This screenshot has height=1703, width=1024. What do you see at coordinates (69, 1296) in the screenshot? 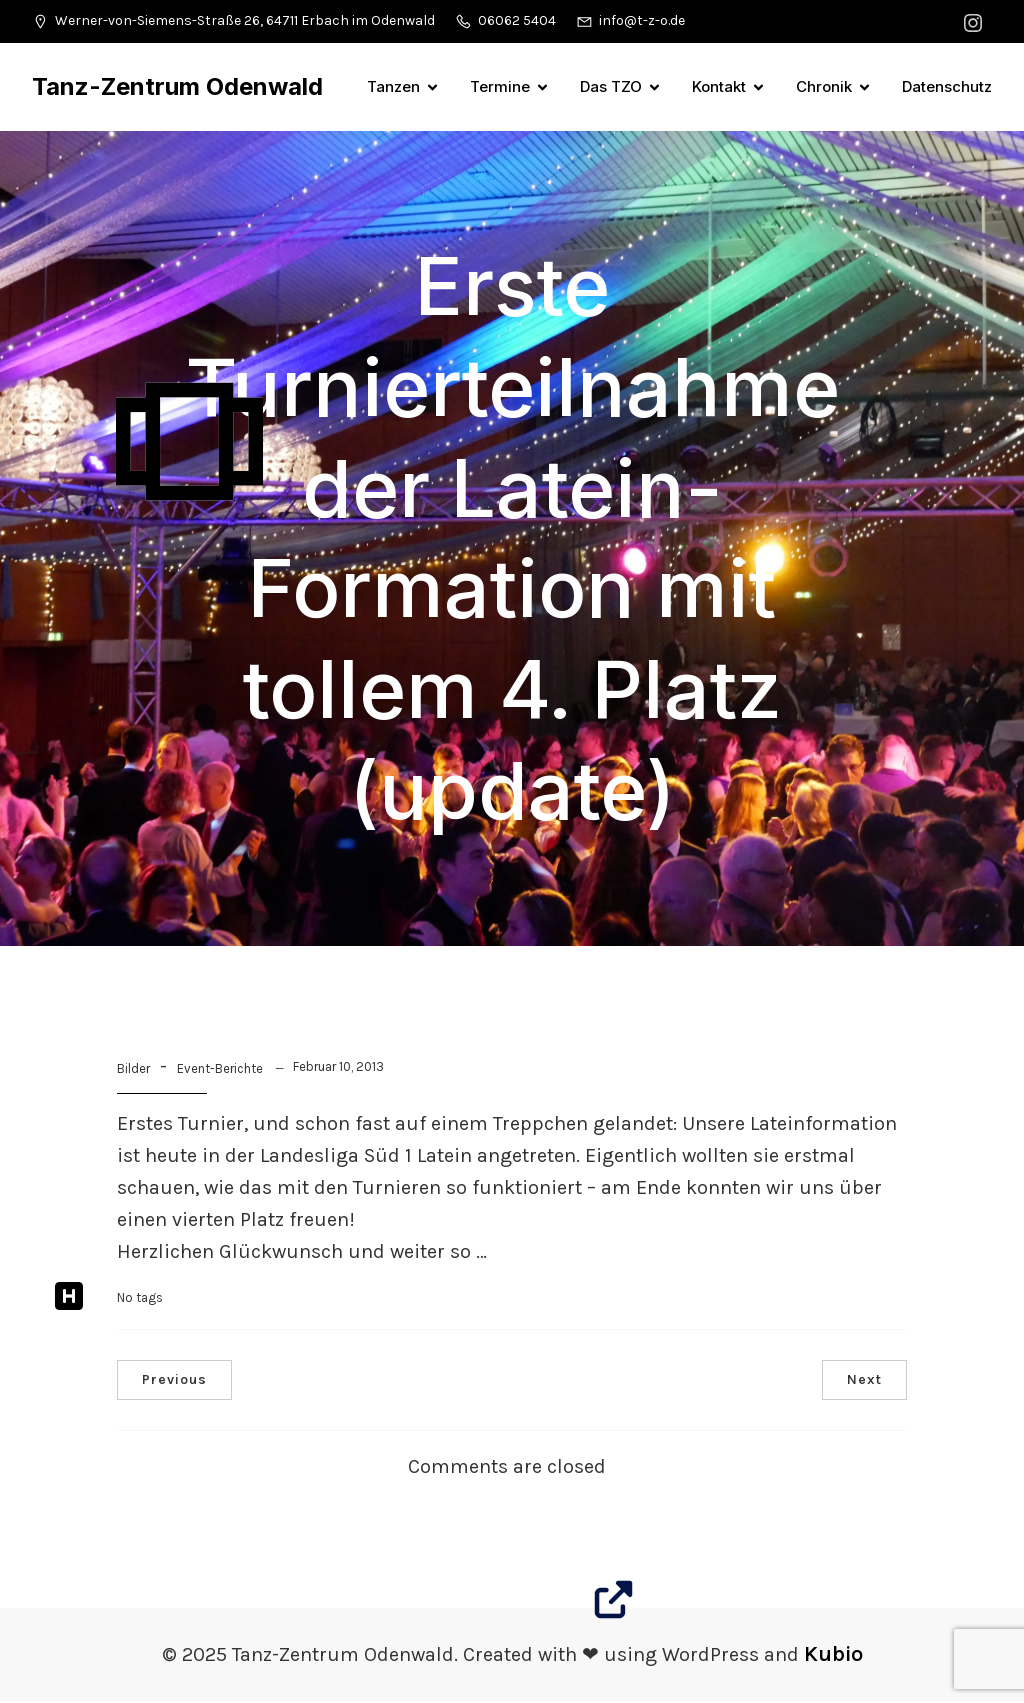
I see `indicates a hospital or medical facility nearby` at bounding box center [69, 1296].